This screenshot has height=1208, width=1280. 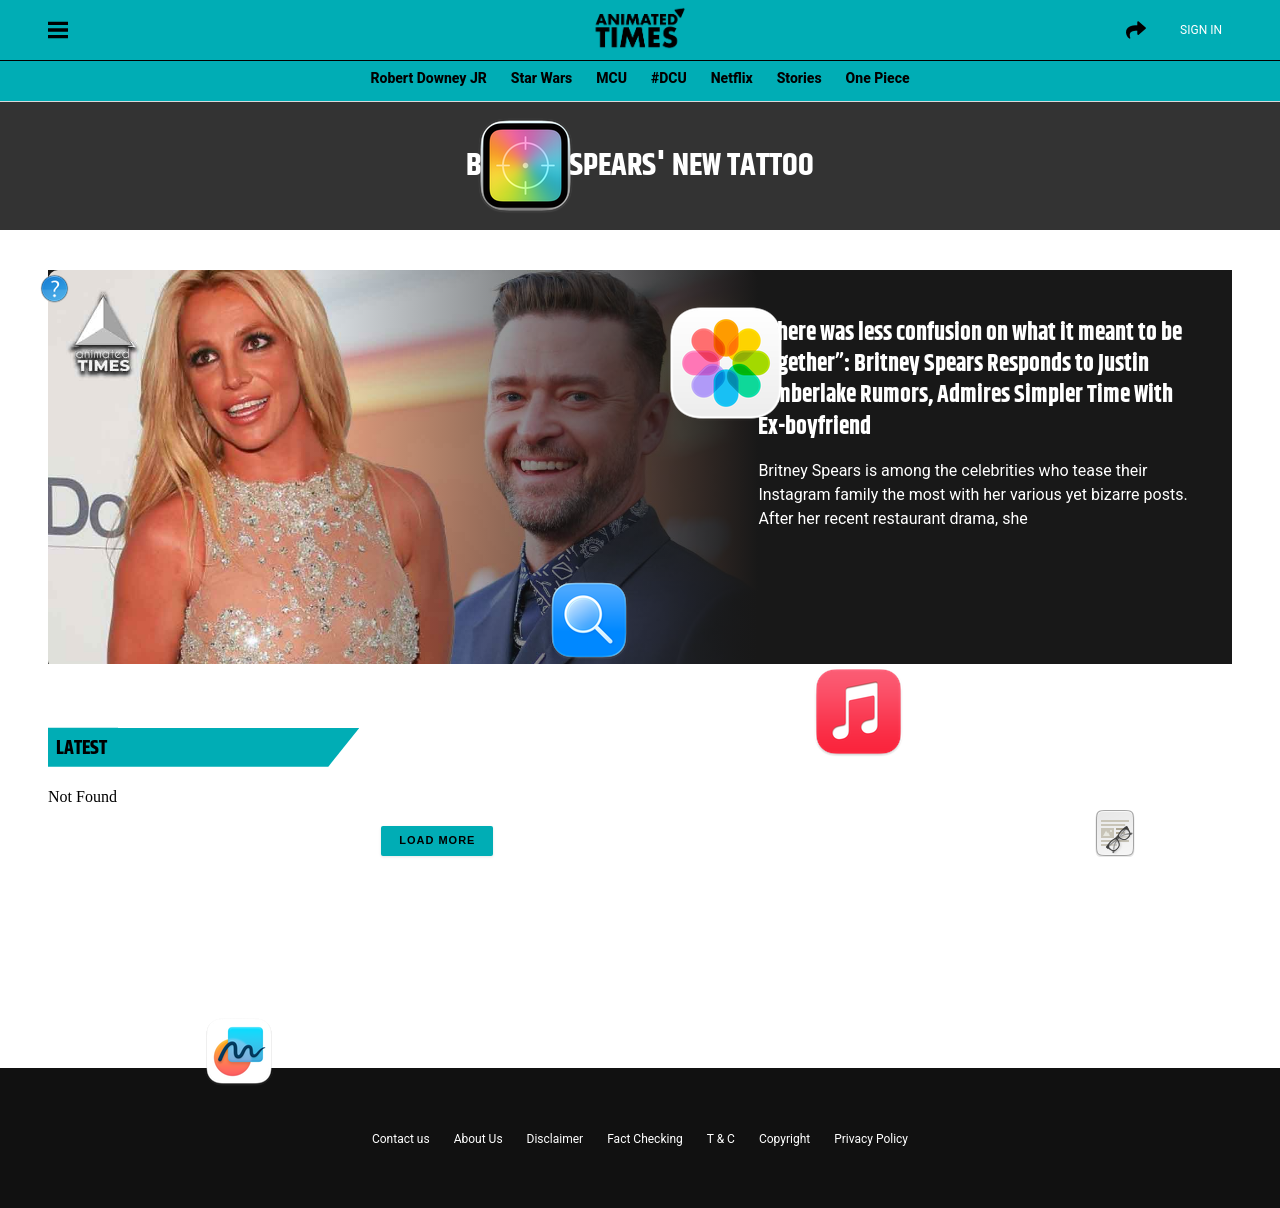 What do you see at coordinates (858, 711) in the screenshot?
I see `open Apple Music app` at bounding box center [858, 711].